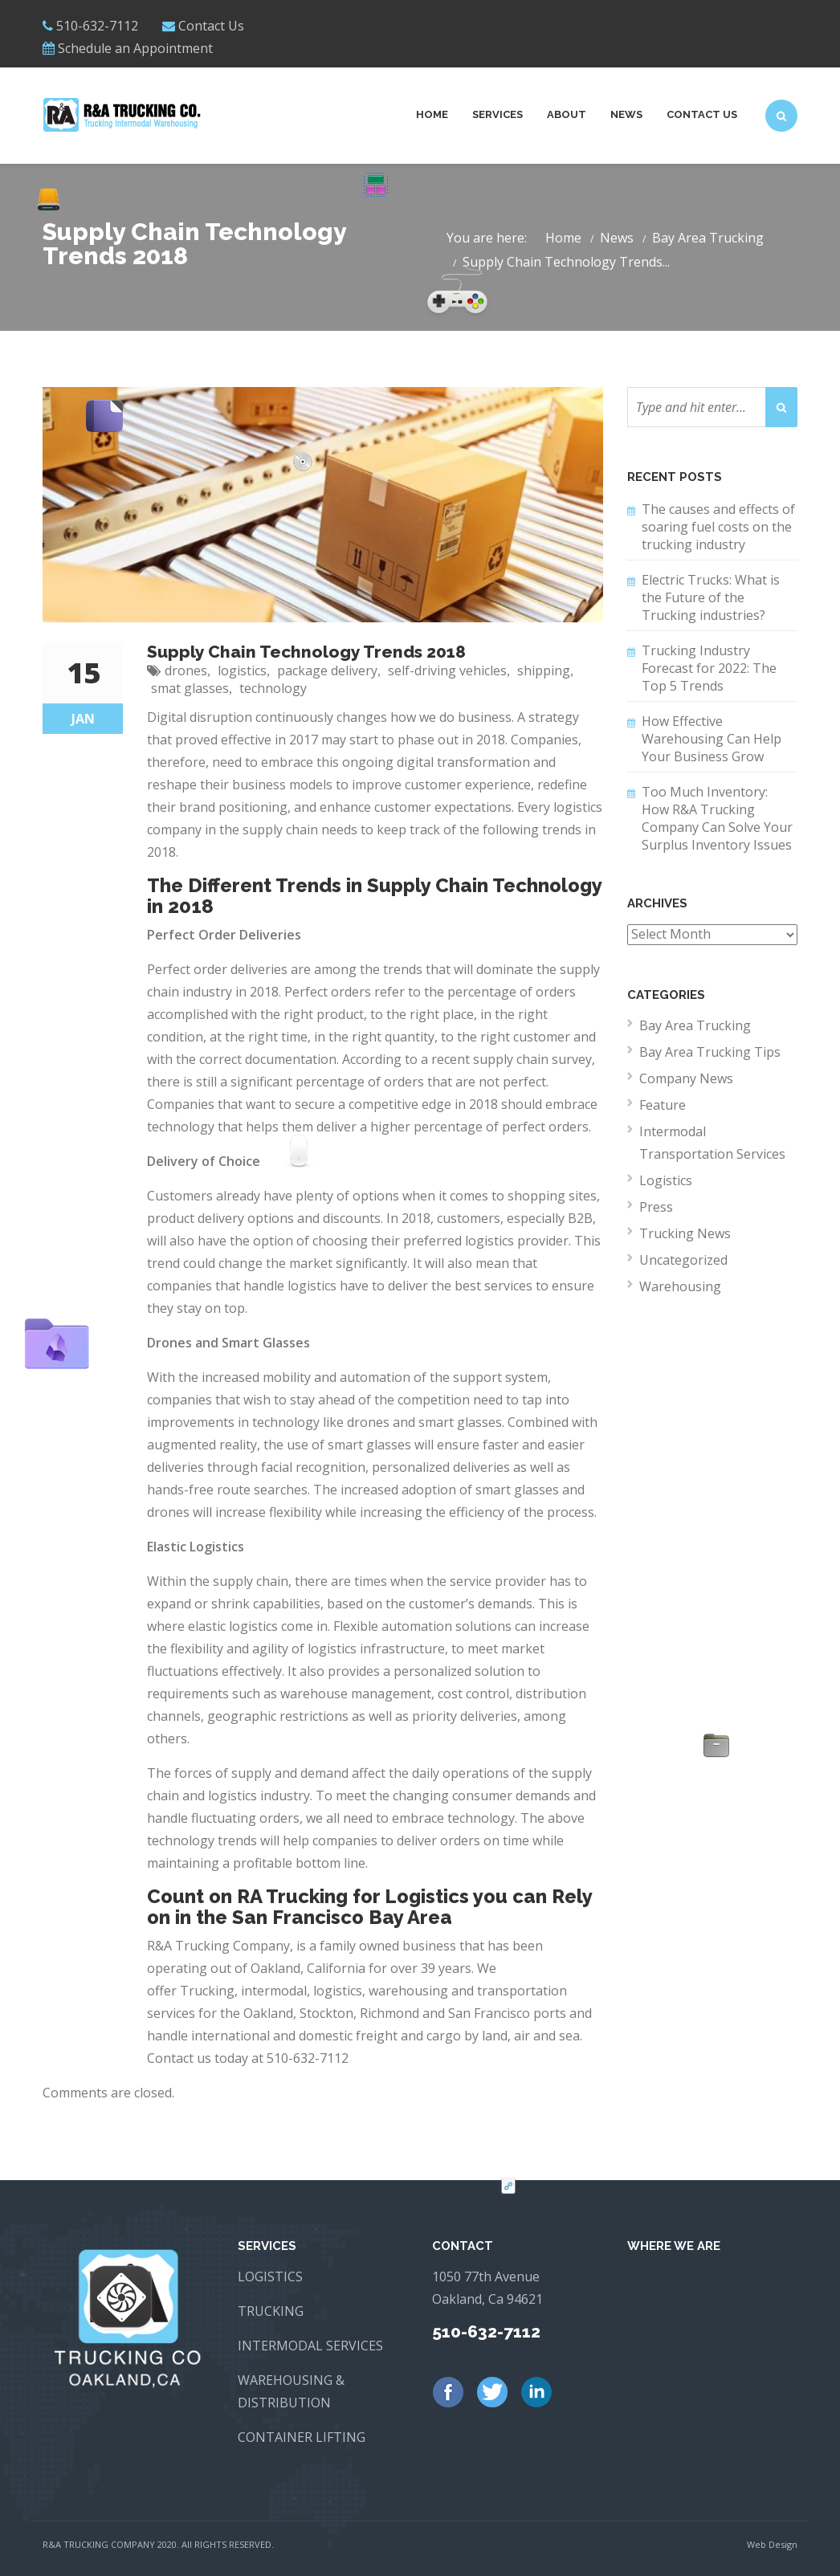  Describe the element at coordinates (104, 415) in the screenshot. I see `change desktop wallpaper settings` at that location.